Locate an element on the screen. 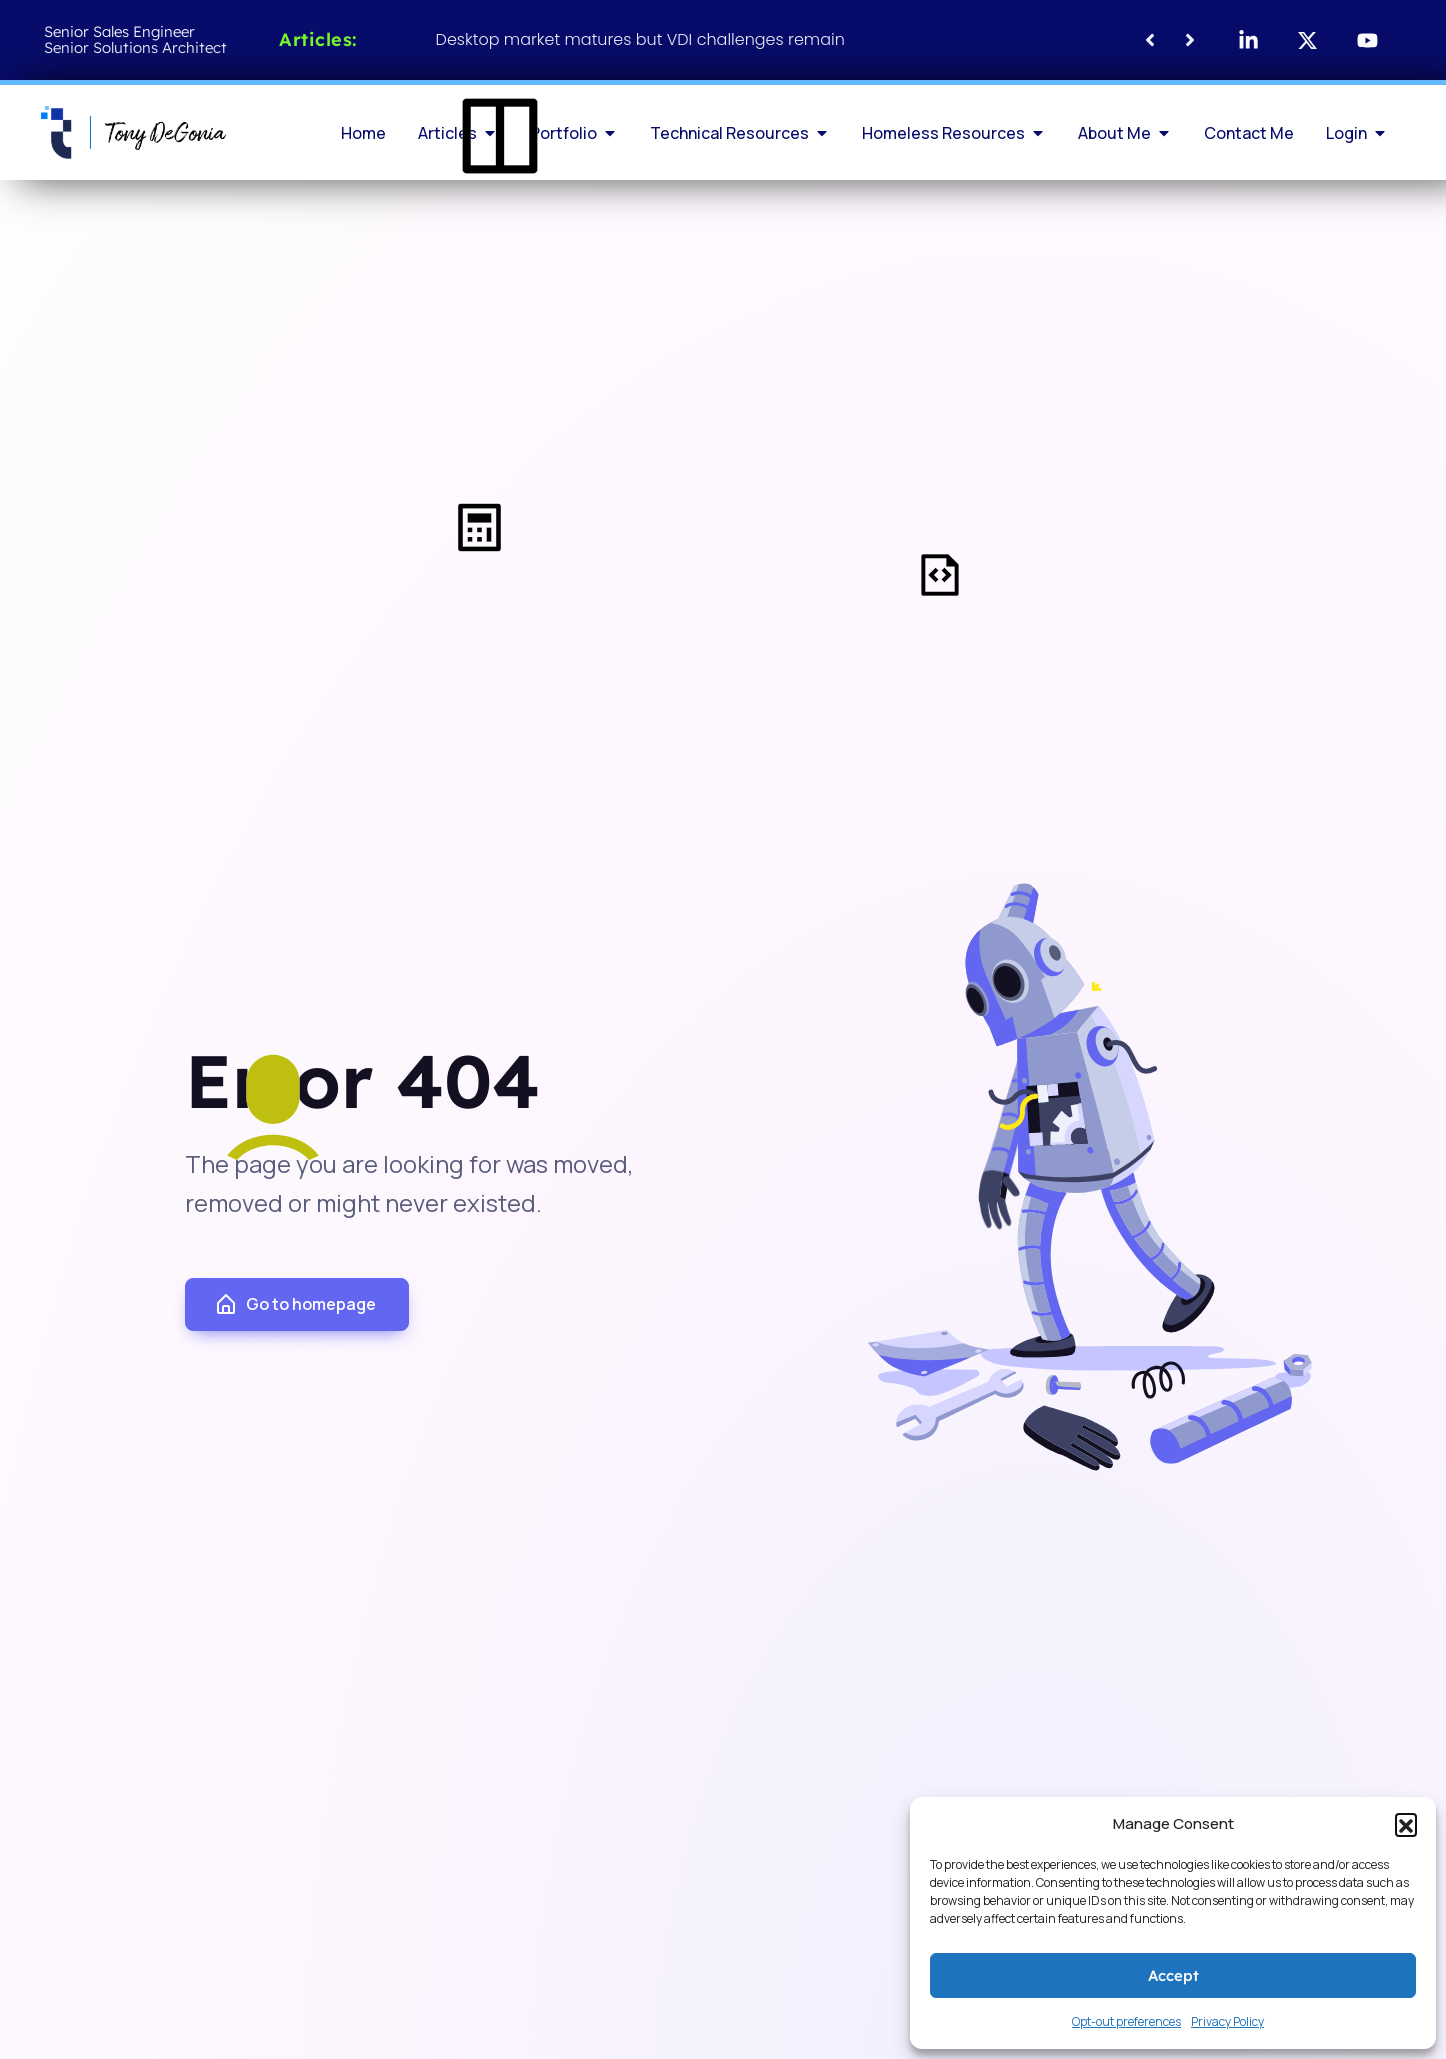  switch to two-column layout view is located at coordinates (500, 136).